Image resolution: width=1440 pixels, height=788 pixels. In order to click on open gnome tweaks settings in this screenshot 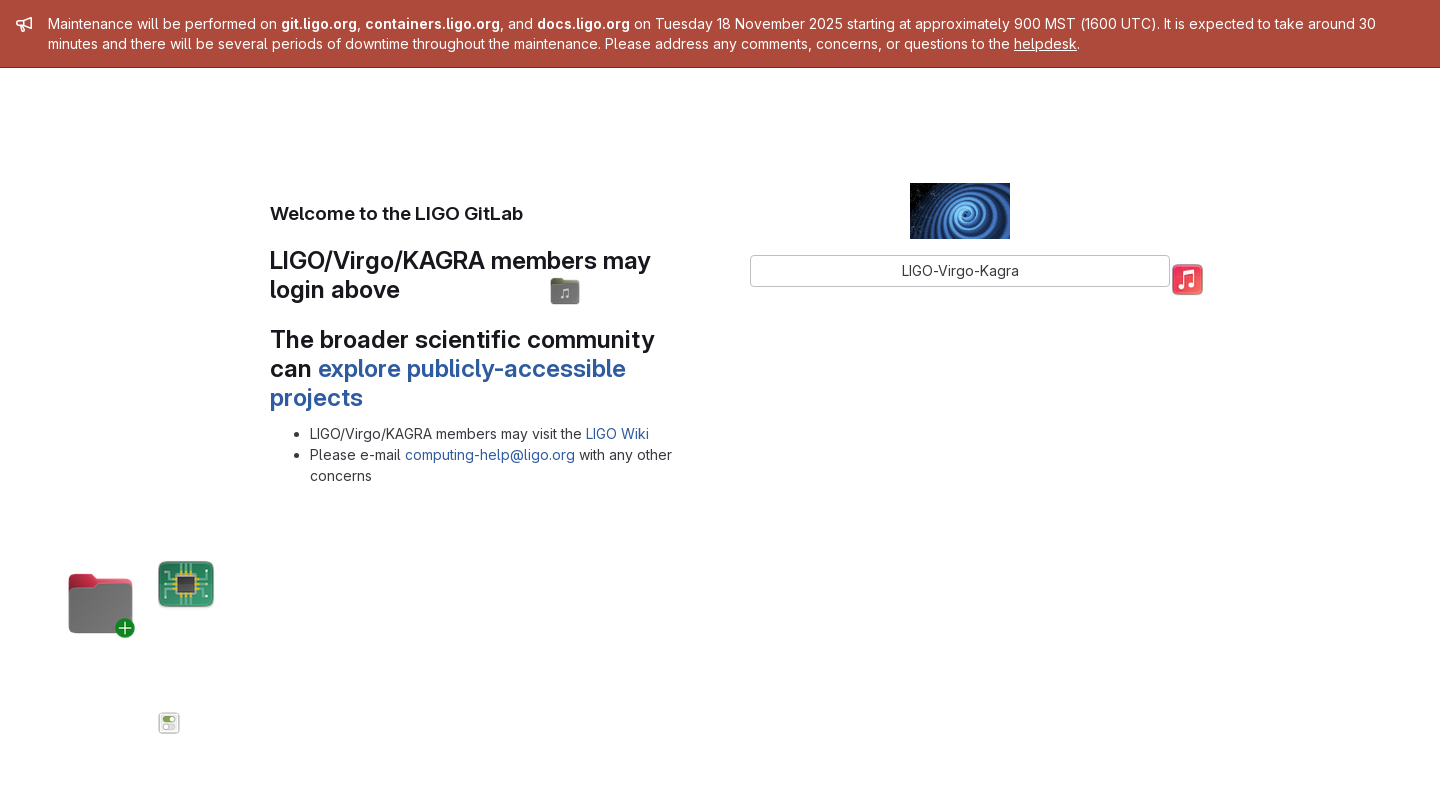, I will do `click(169, 723)`.